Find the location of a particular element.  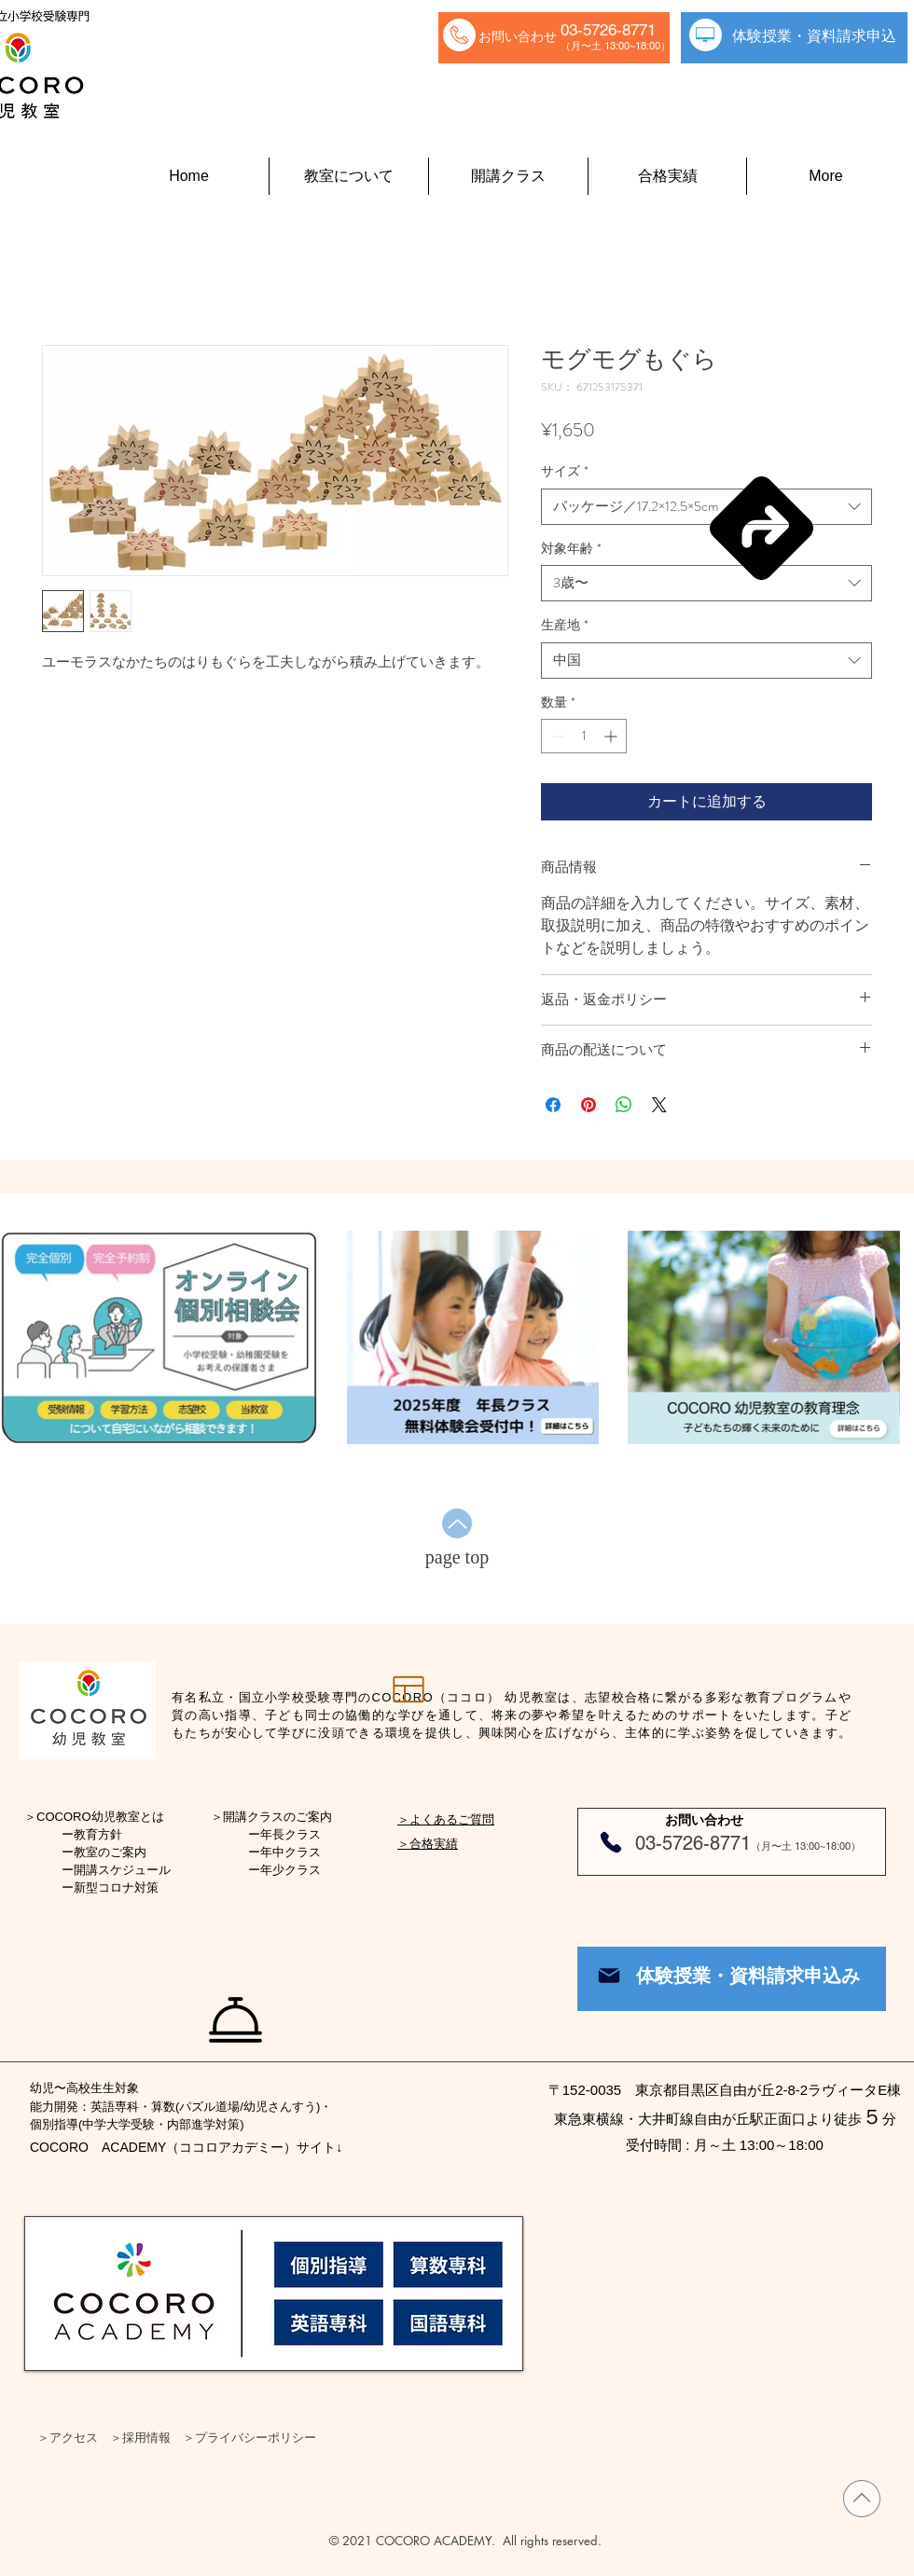

request assistance or service is located at coordinates (235, 2021).